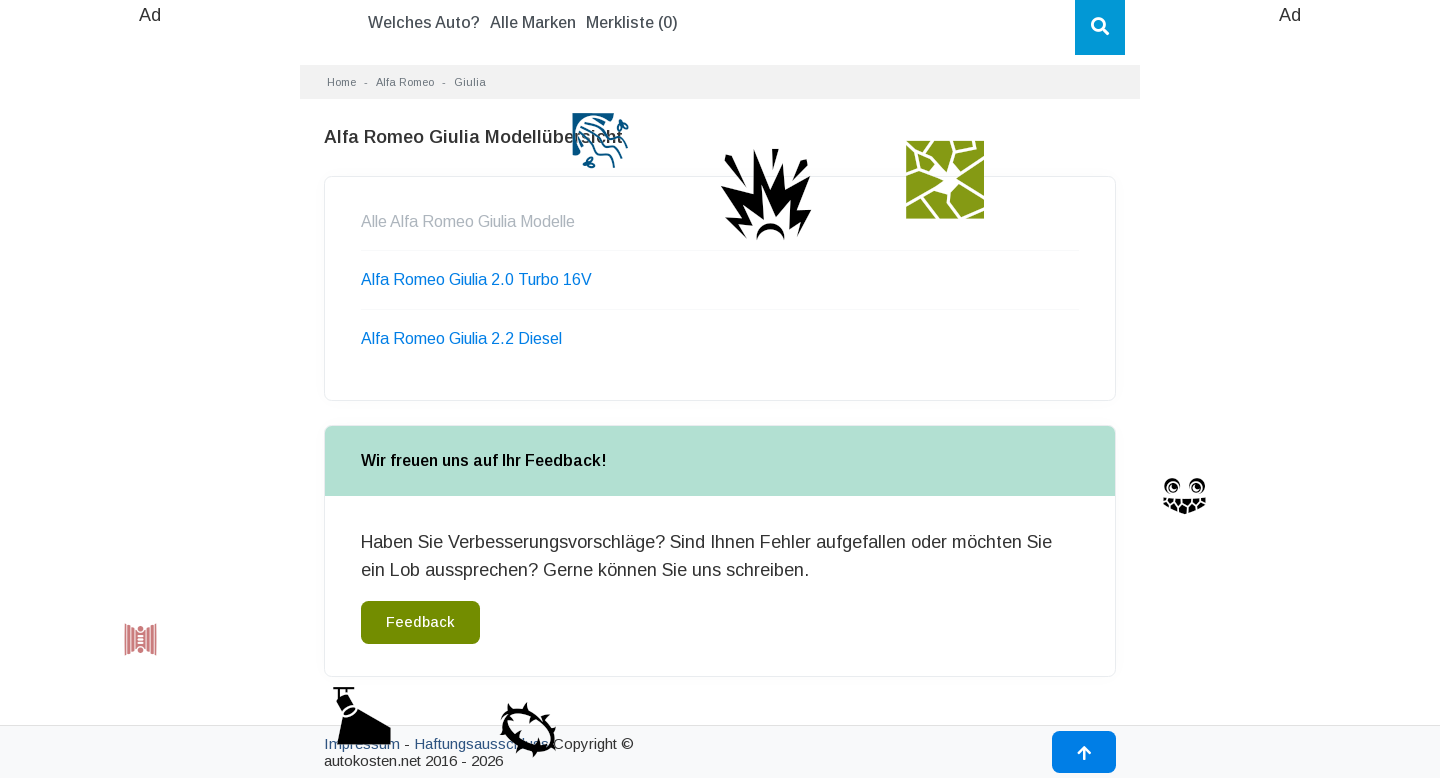  I want to click on adjust stage or spotlight settings, so click(362, 716).